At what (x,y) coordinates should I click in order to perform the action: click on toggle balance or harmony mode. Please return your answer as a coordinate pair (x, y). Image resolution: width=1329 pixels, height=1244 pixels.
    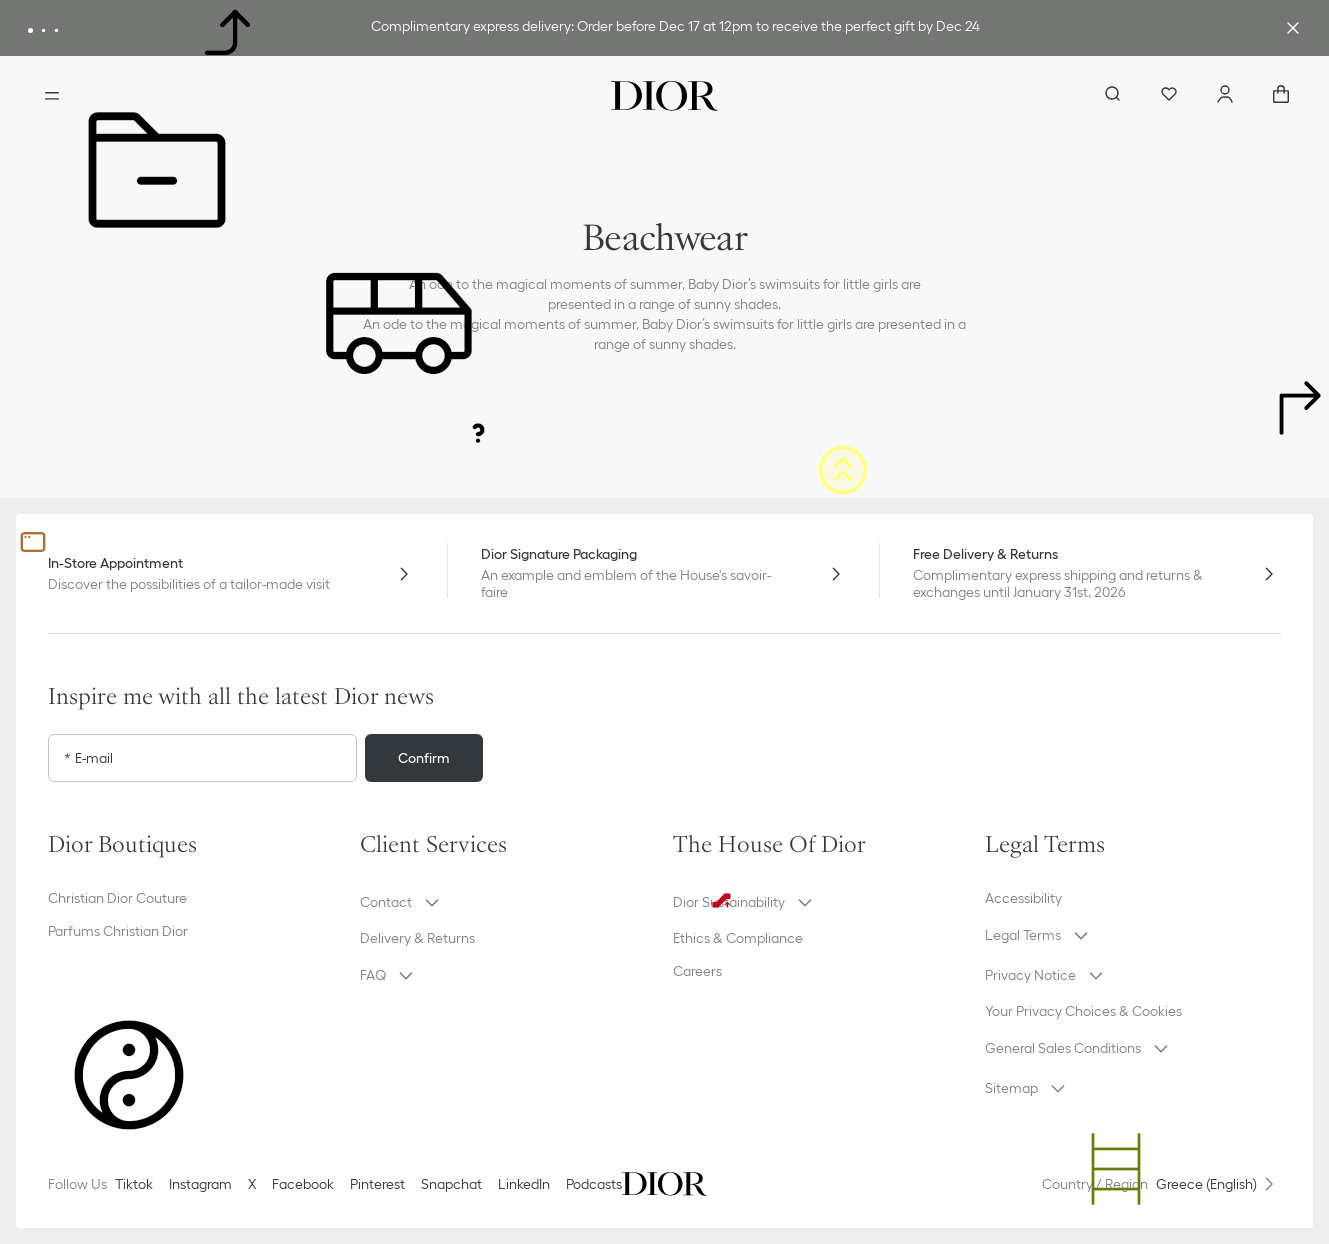
    Looking at the image, I should click on (129, 1075).